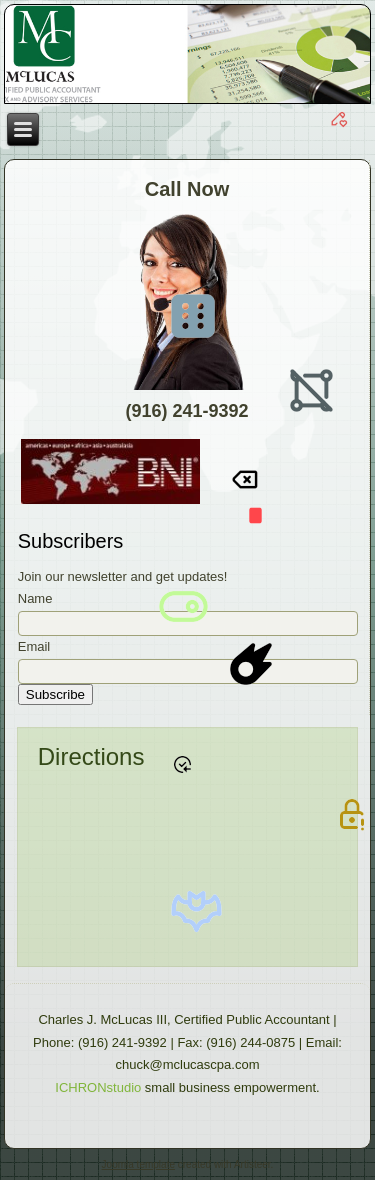 Image resolution: width=375 pixels, height=1180 pixels. I want to click on security alert or warning detected, so click(352, 814).